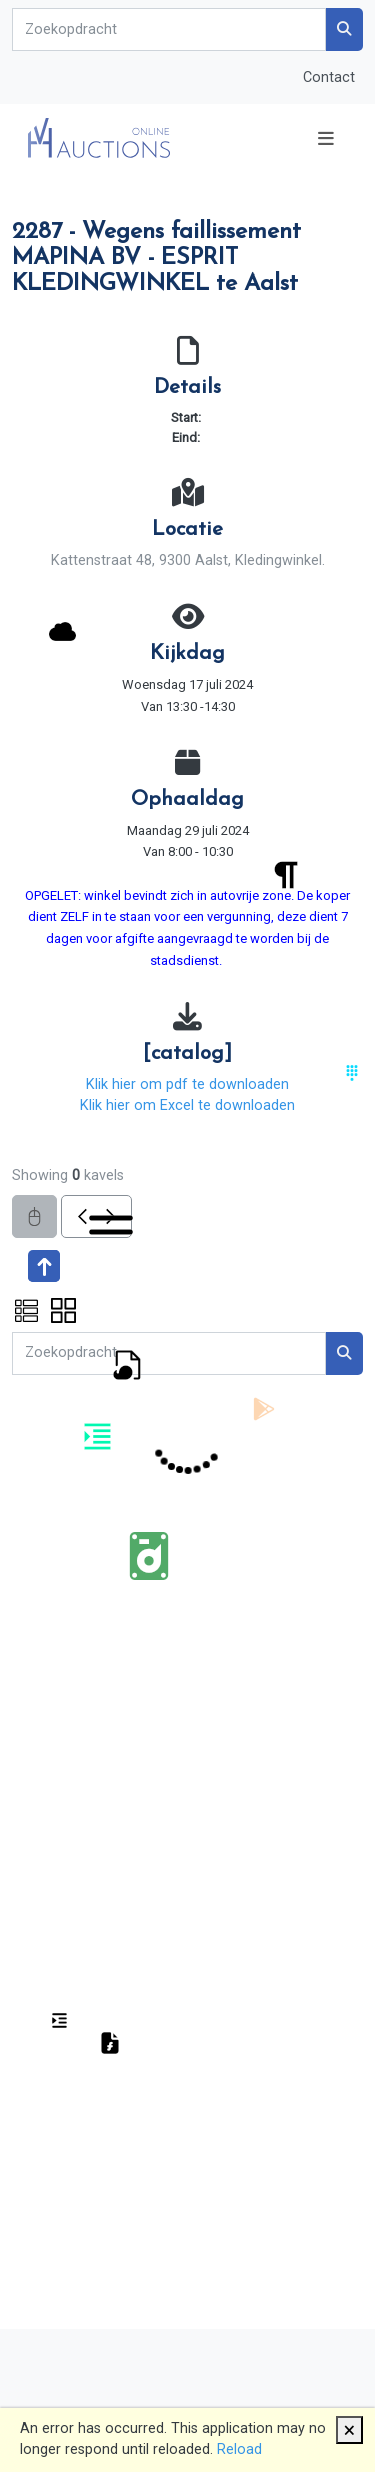  What do you see at coordinates (111, 1225) in the screenshot?
I see `equals or comparison function` at bounding box center [111, 1225].